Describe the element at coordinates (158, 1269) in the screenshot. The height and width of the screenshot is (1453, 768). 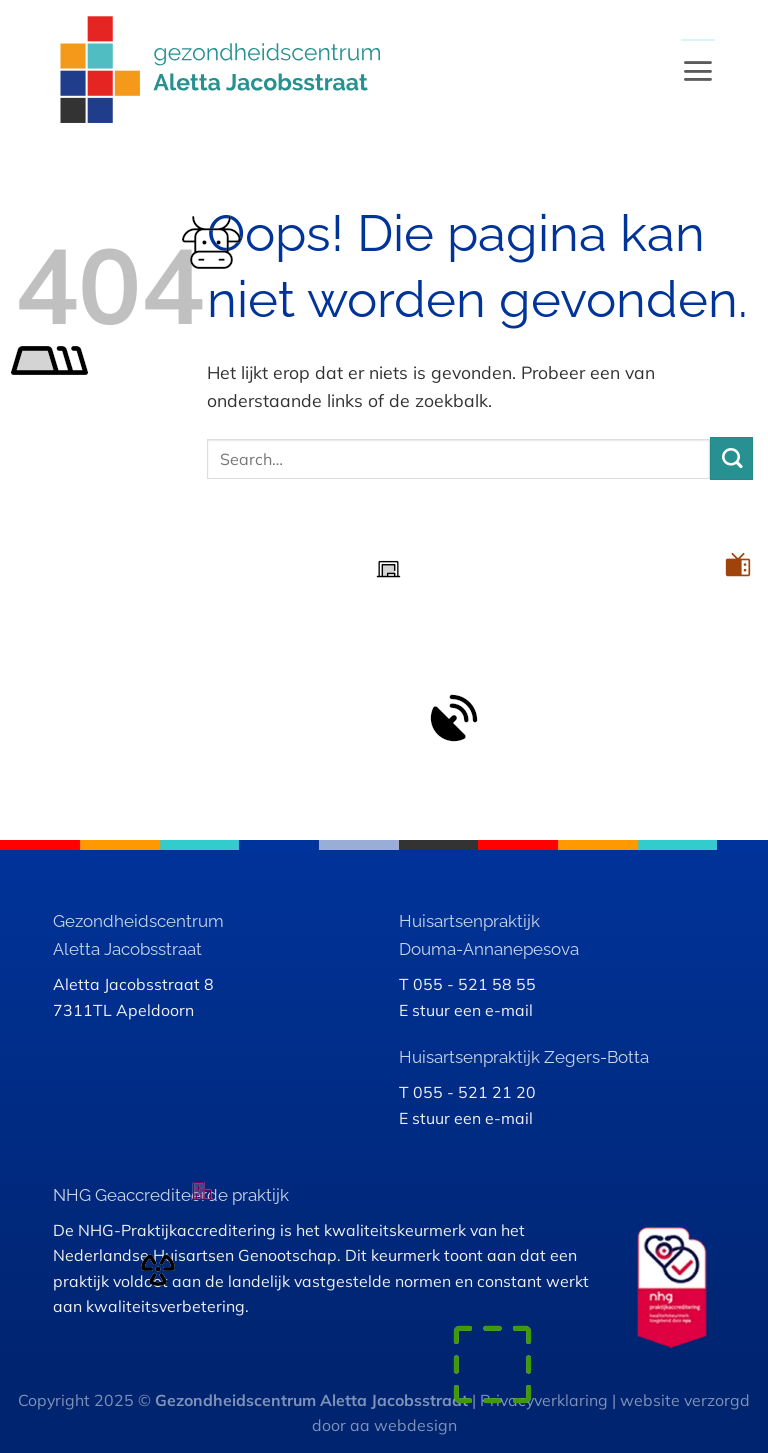
I see `indicates radioactive or hazardous material warning` at that location.